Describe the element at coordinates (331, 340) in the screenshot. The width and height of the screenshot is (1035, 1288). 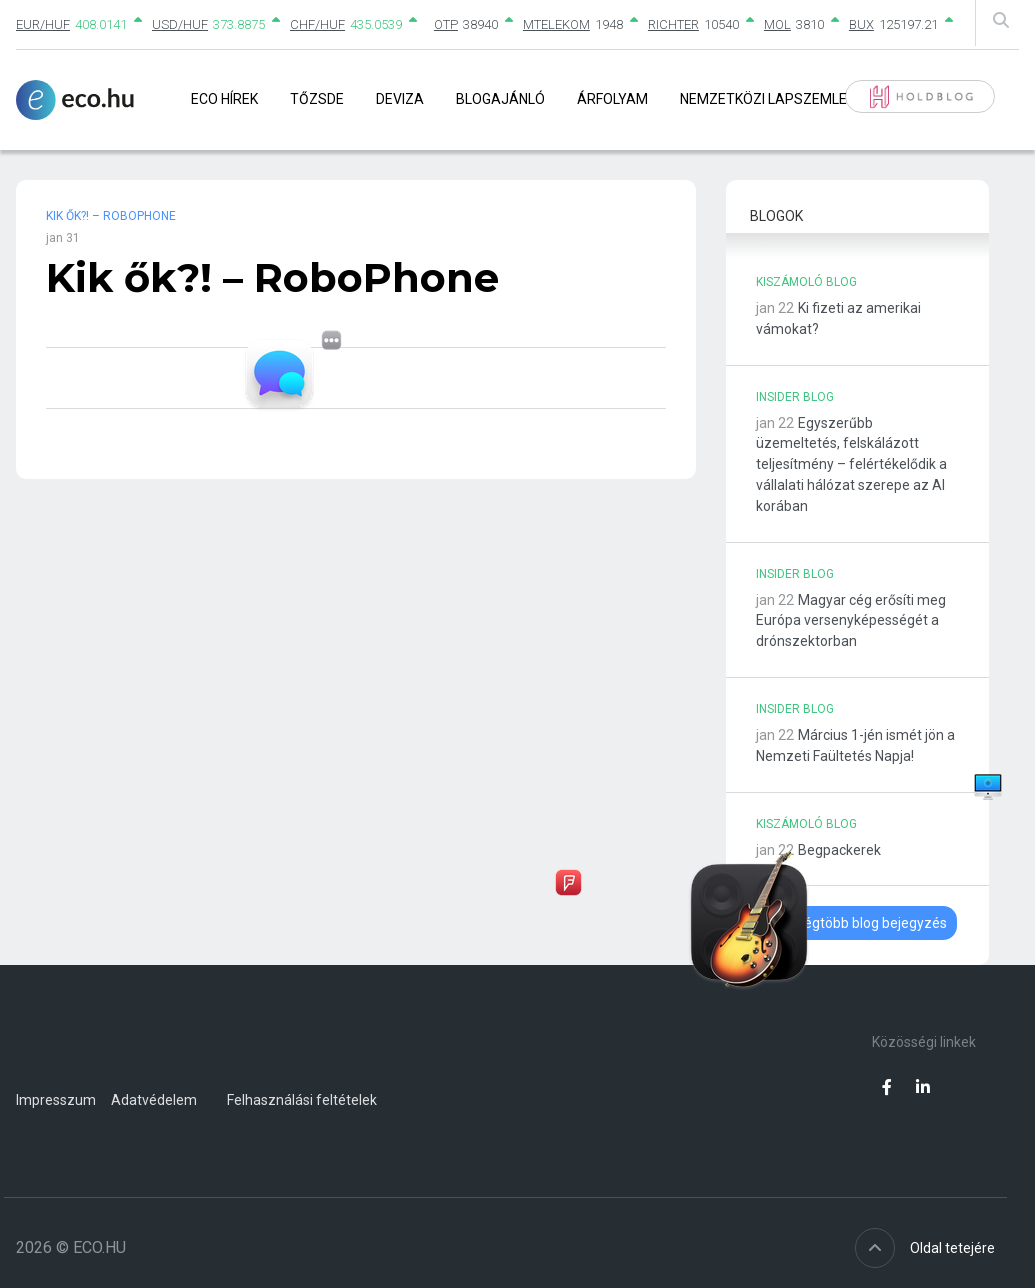
I see `open settings or preferences` at that location.